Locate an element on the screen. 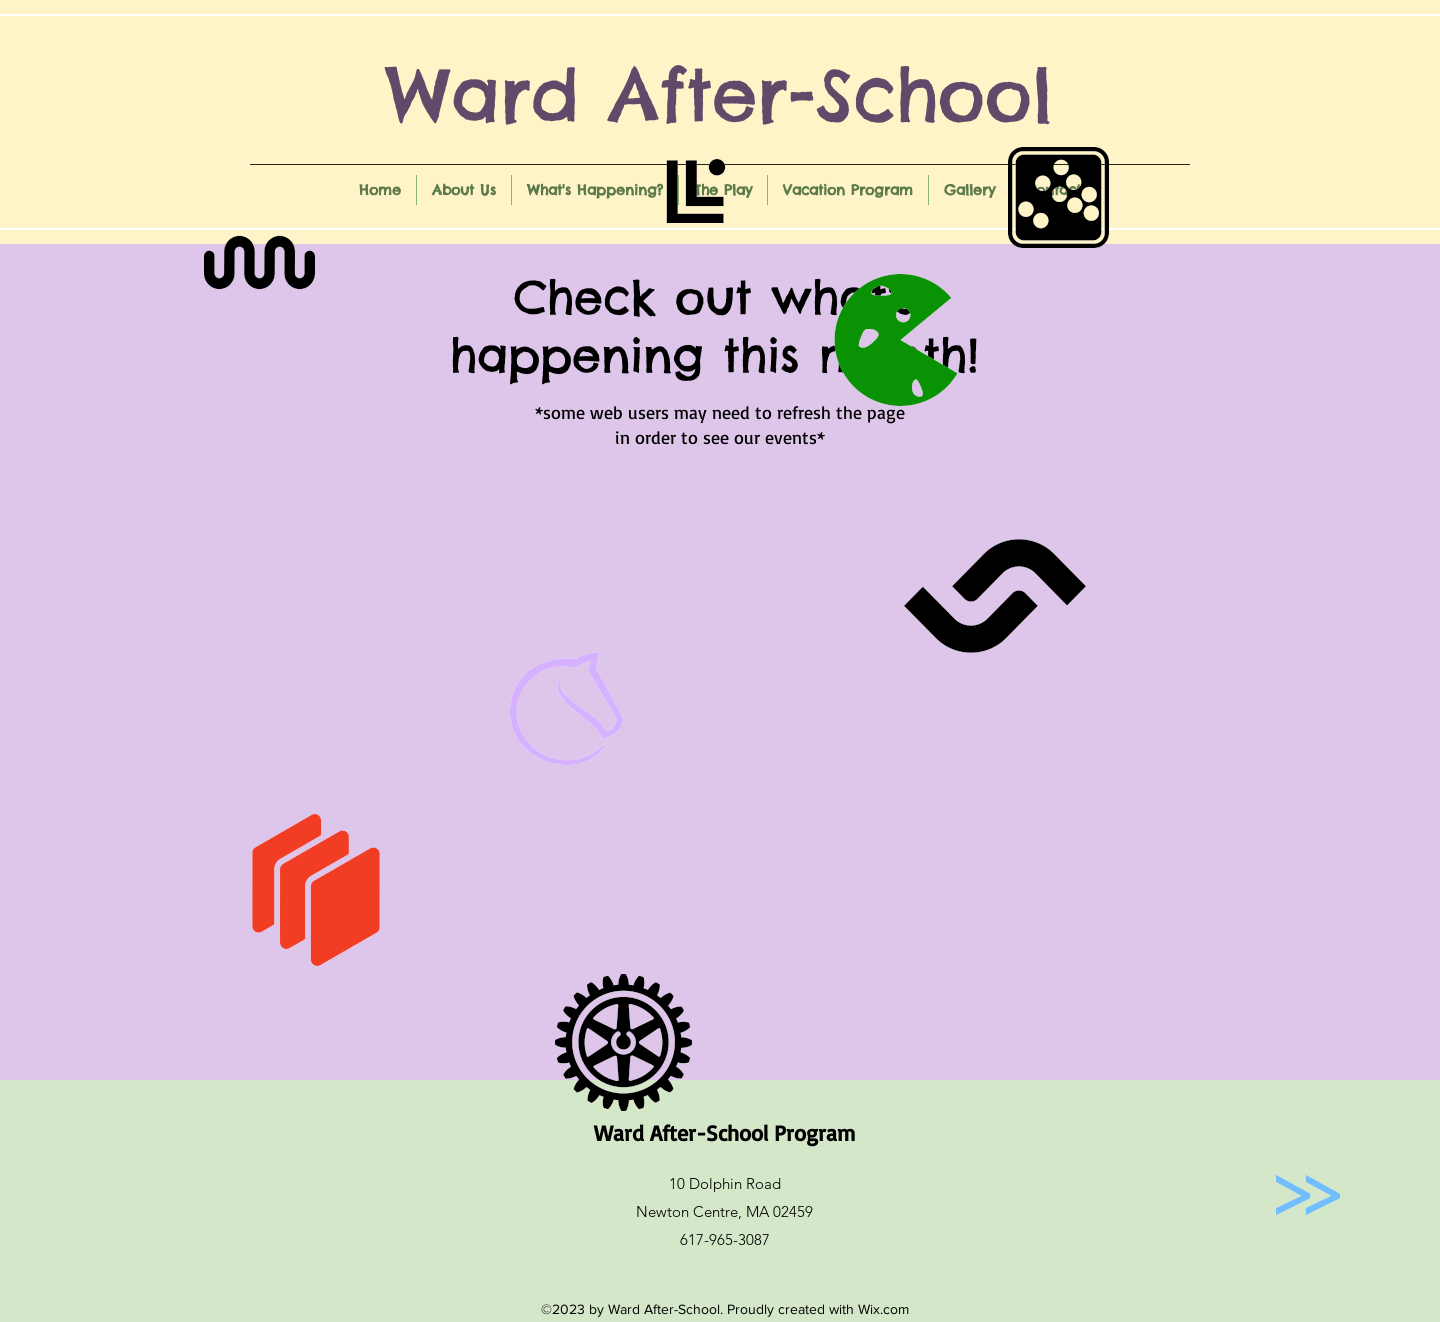 This screenshot has height=1322, width=1440. open scilab application is located at coordinates (1058, 197).